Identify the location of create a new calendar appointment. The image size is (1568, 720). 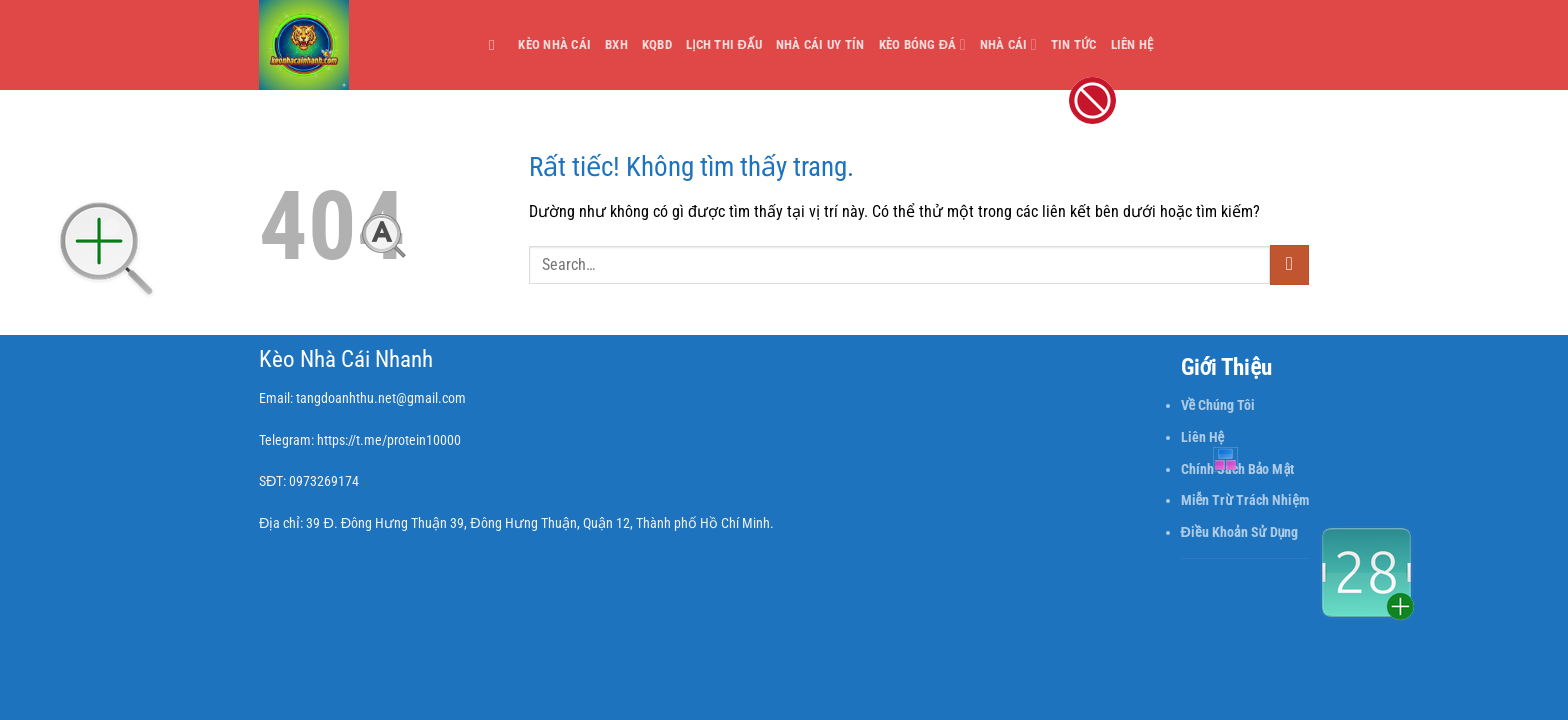
(1366, 572).